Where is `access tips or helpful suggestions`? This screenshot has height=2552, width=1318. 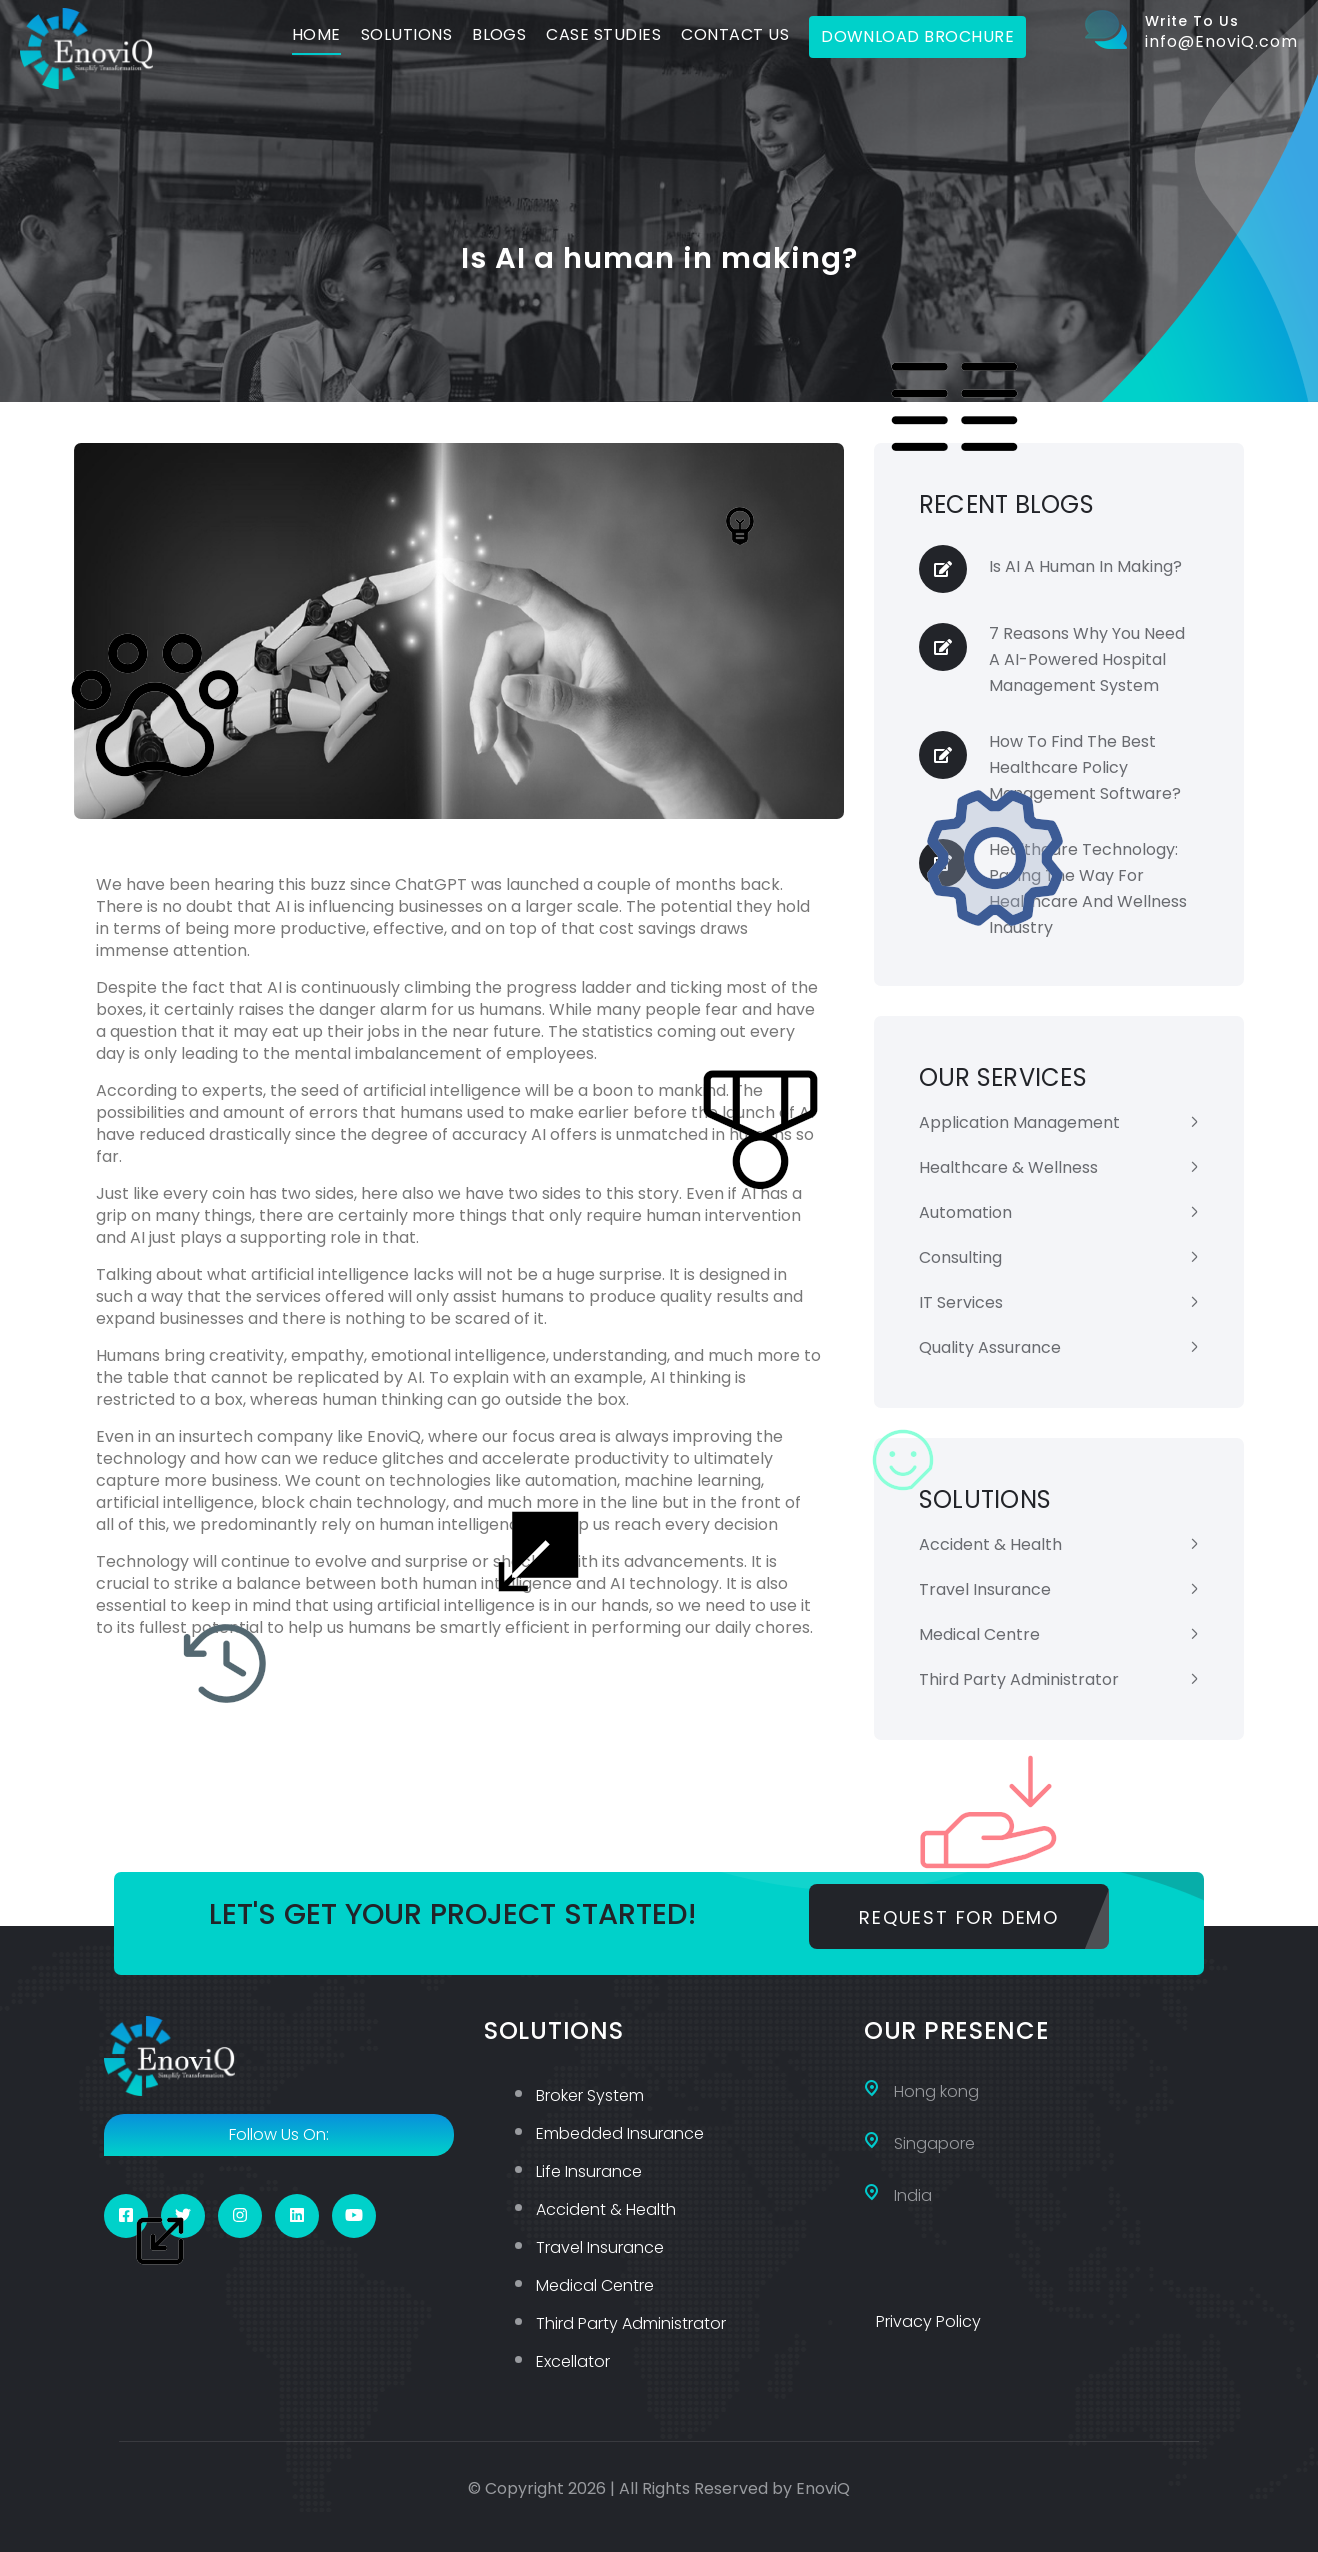 access tips or helpful suggestions is located at coordinates (740, 525).